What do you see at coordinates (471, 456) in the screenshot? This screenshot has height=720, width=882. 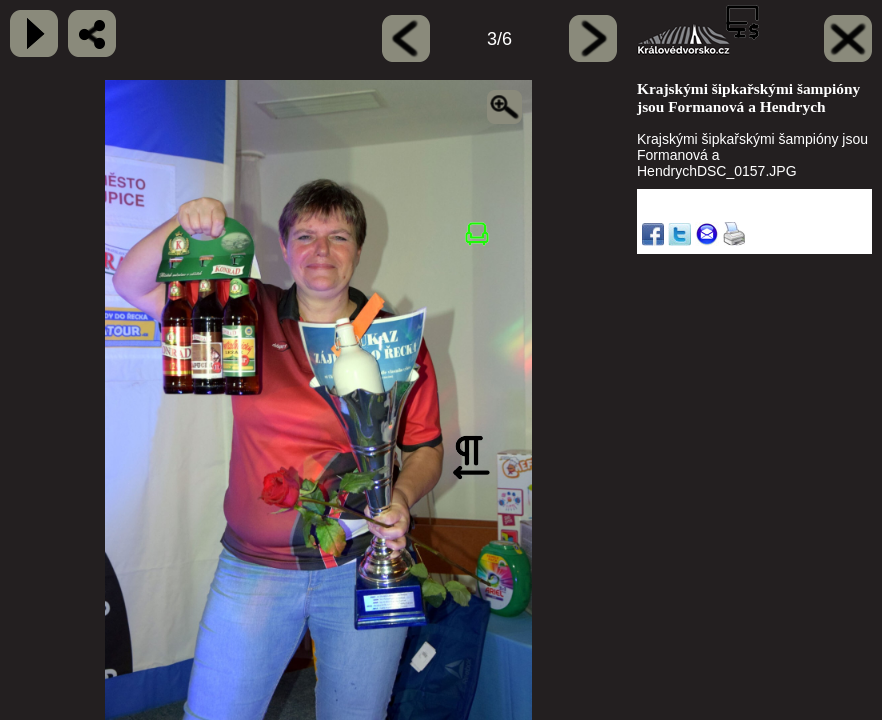 I see `switch text direction to right-to-left` at bounding box center [471, 456].